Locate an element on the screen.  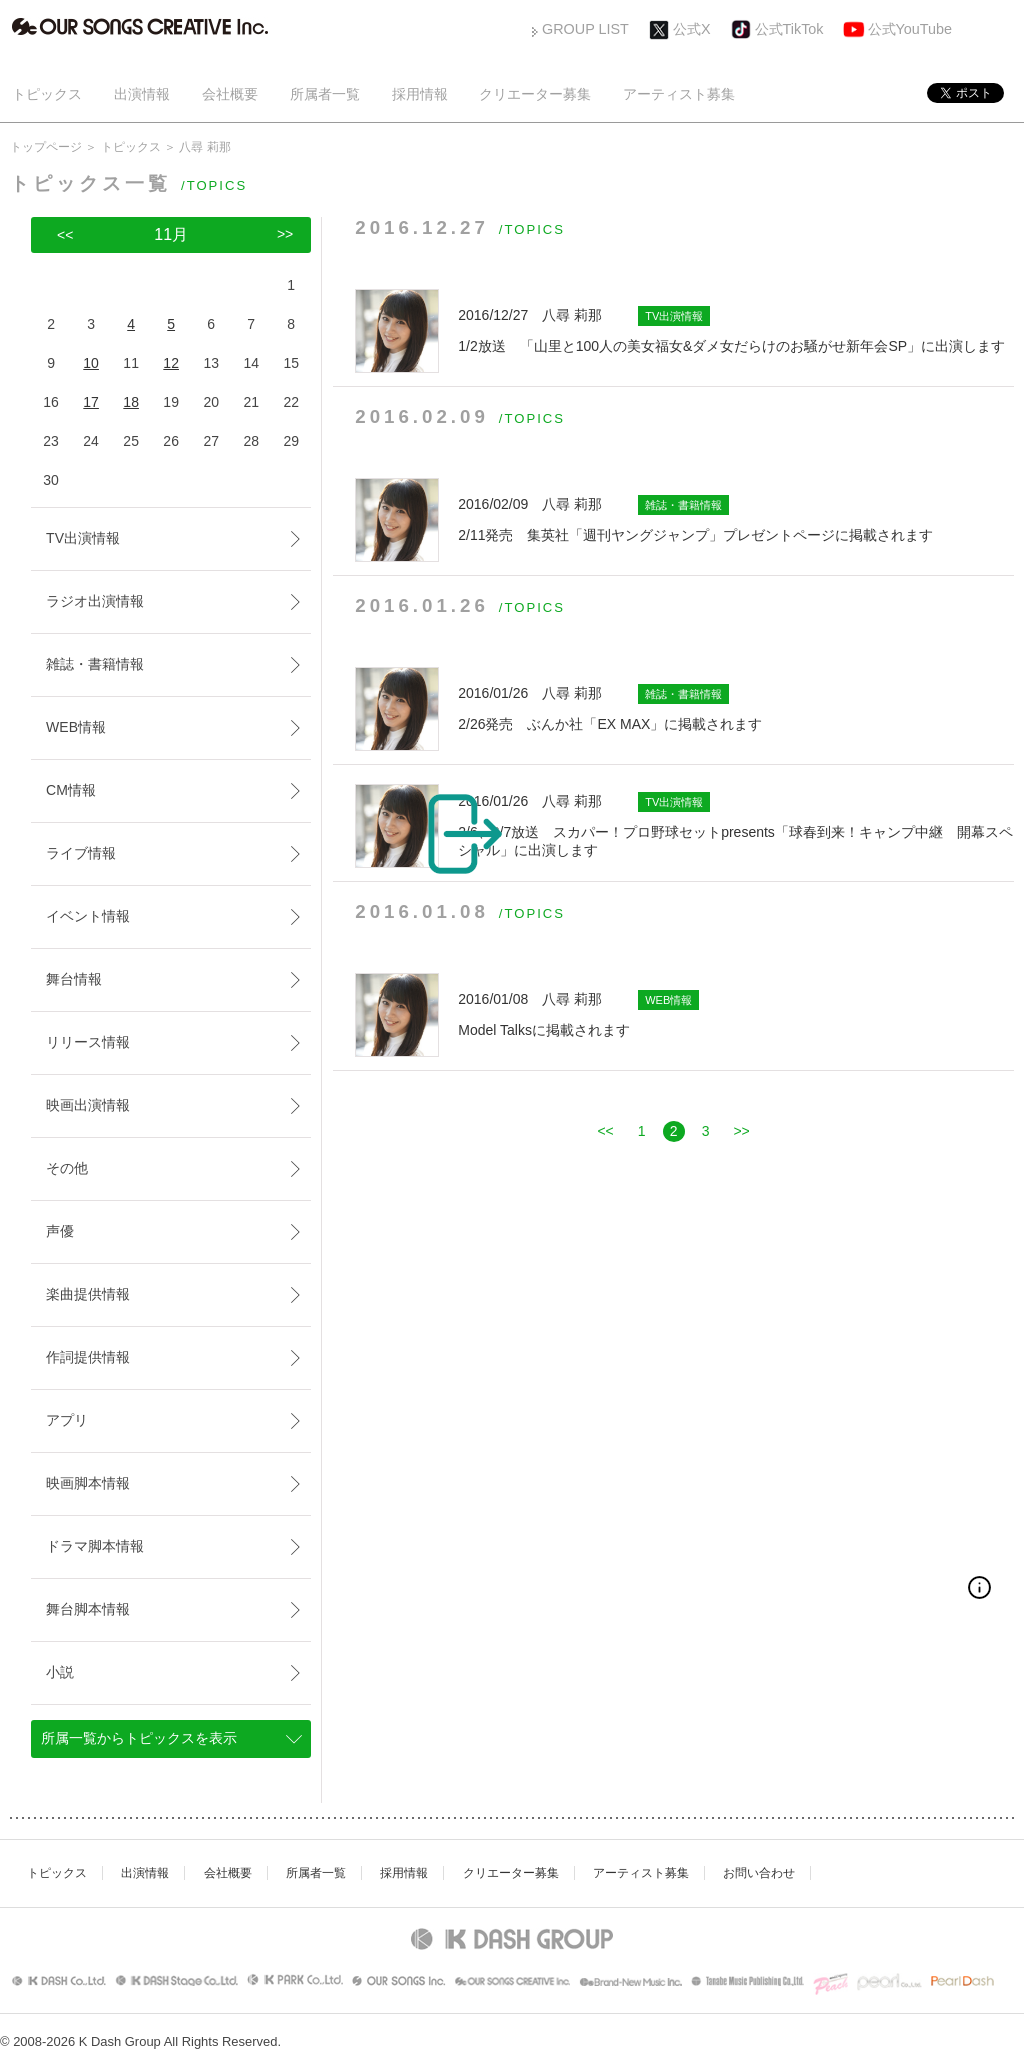
log out of your account is located at coordinates (459, 834).